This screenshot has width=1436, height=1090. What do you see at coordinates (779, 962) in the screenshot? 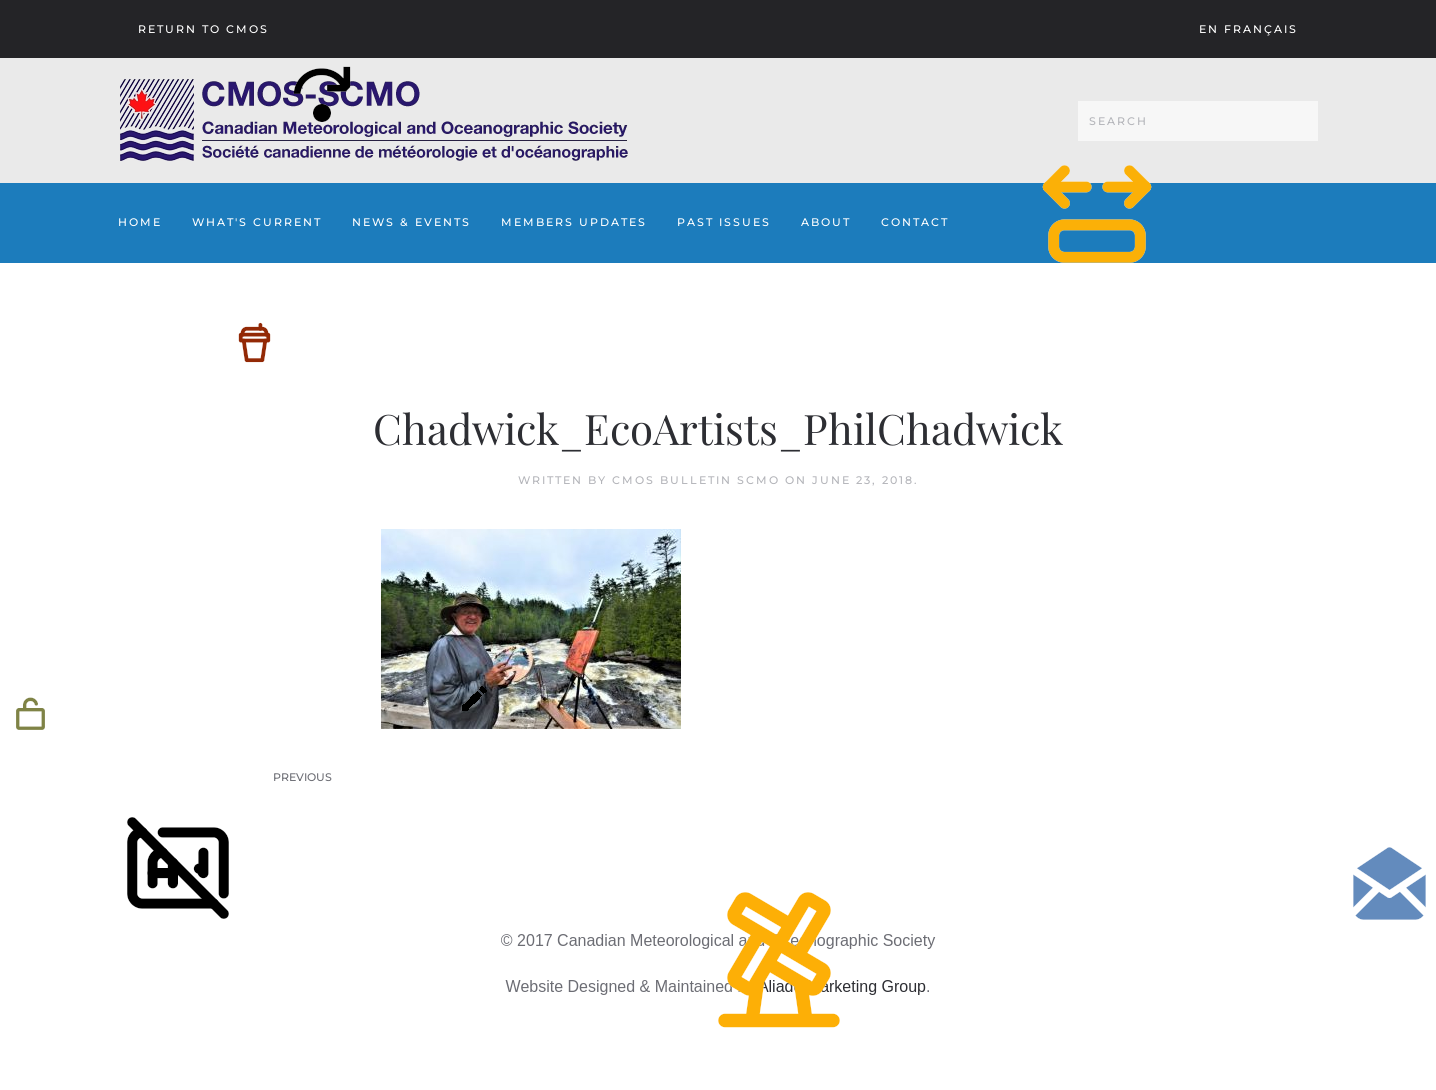
I see `access wind energy or renewable power settings` at bounding box center [779, 962].